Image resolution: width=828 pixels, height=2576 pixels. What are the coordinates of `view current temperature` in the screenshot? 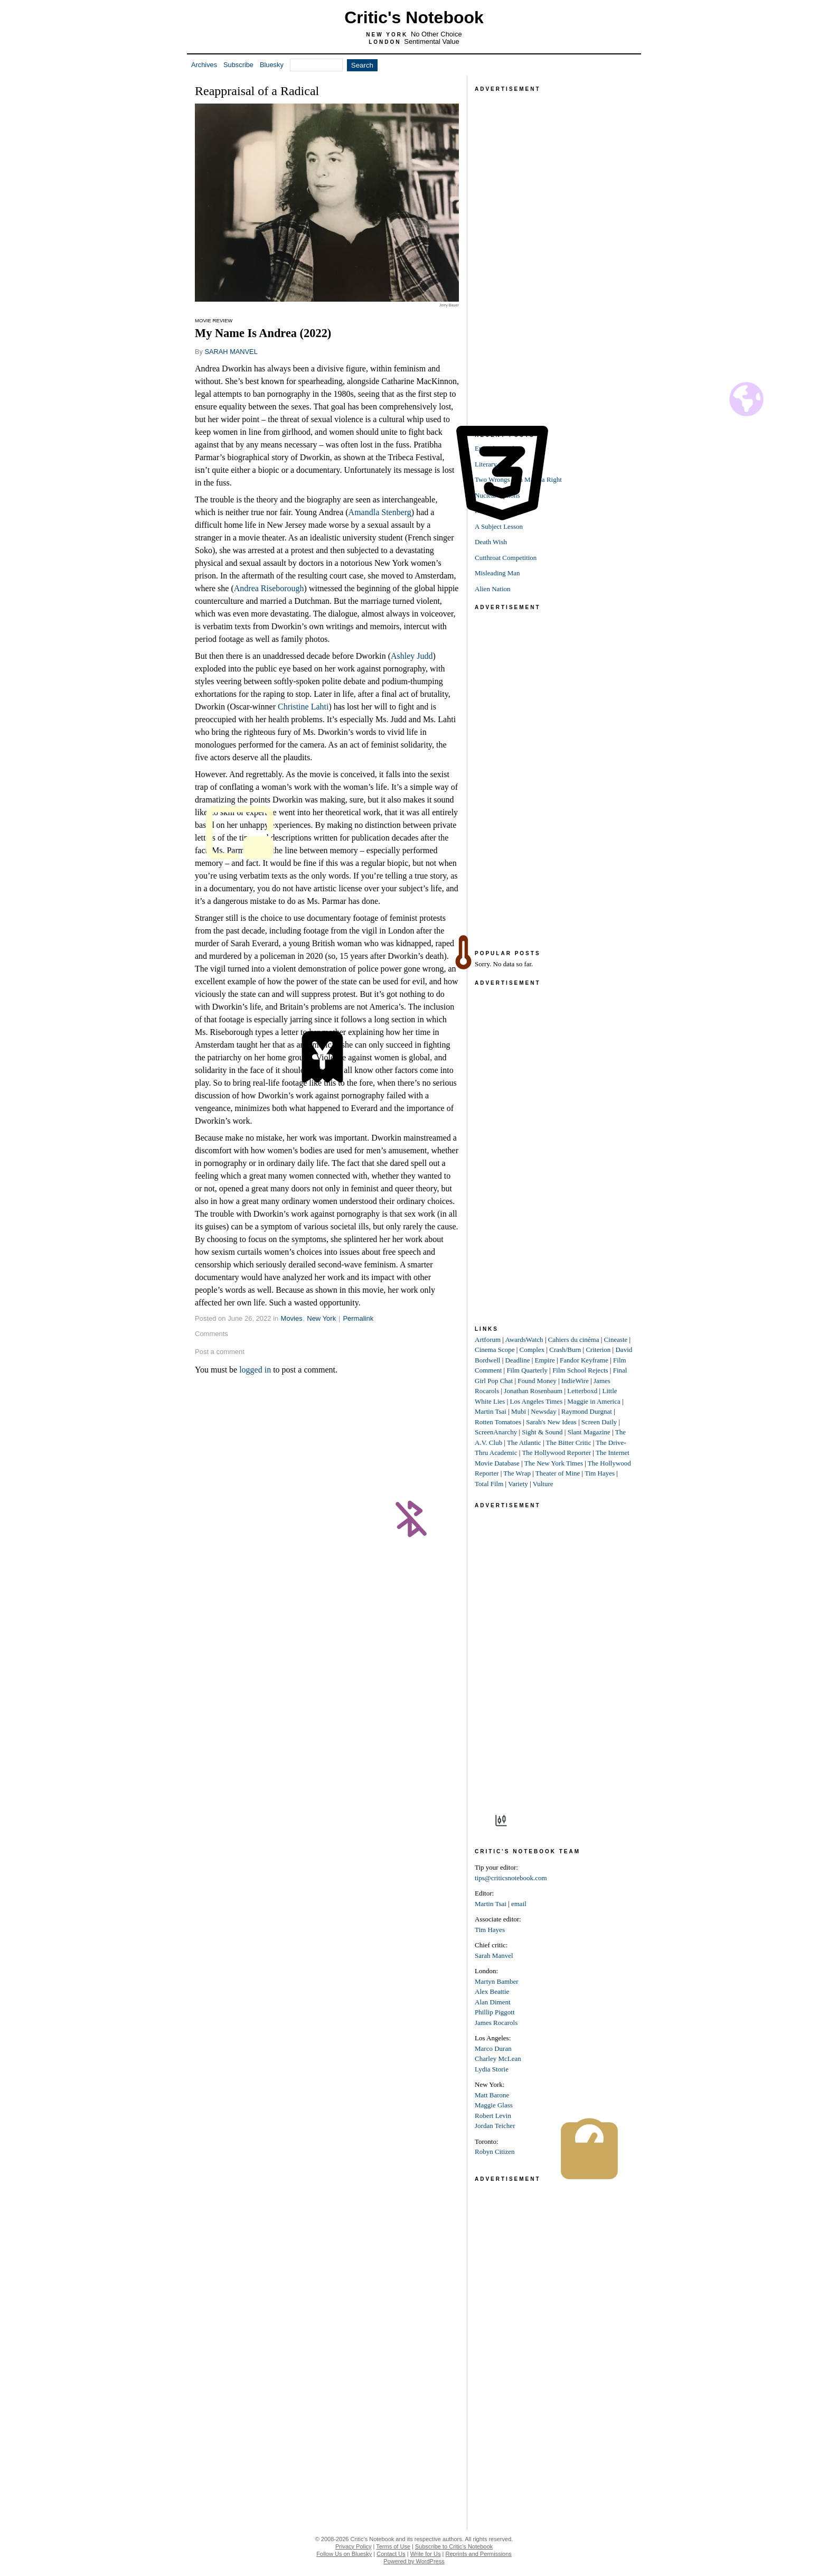 It's located at (463, 952).